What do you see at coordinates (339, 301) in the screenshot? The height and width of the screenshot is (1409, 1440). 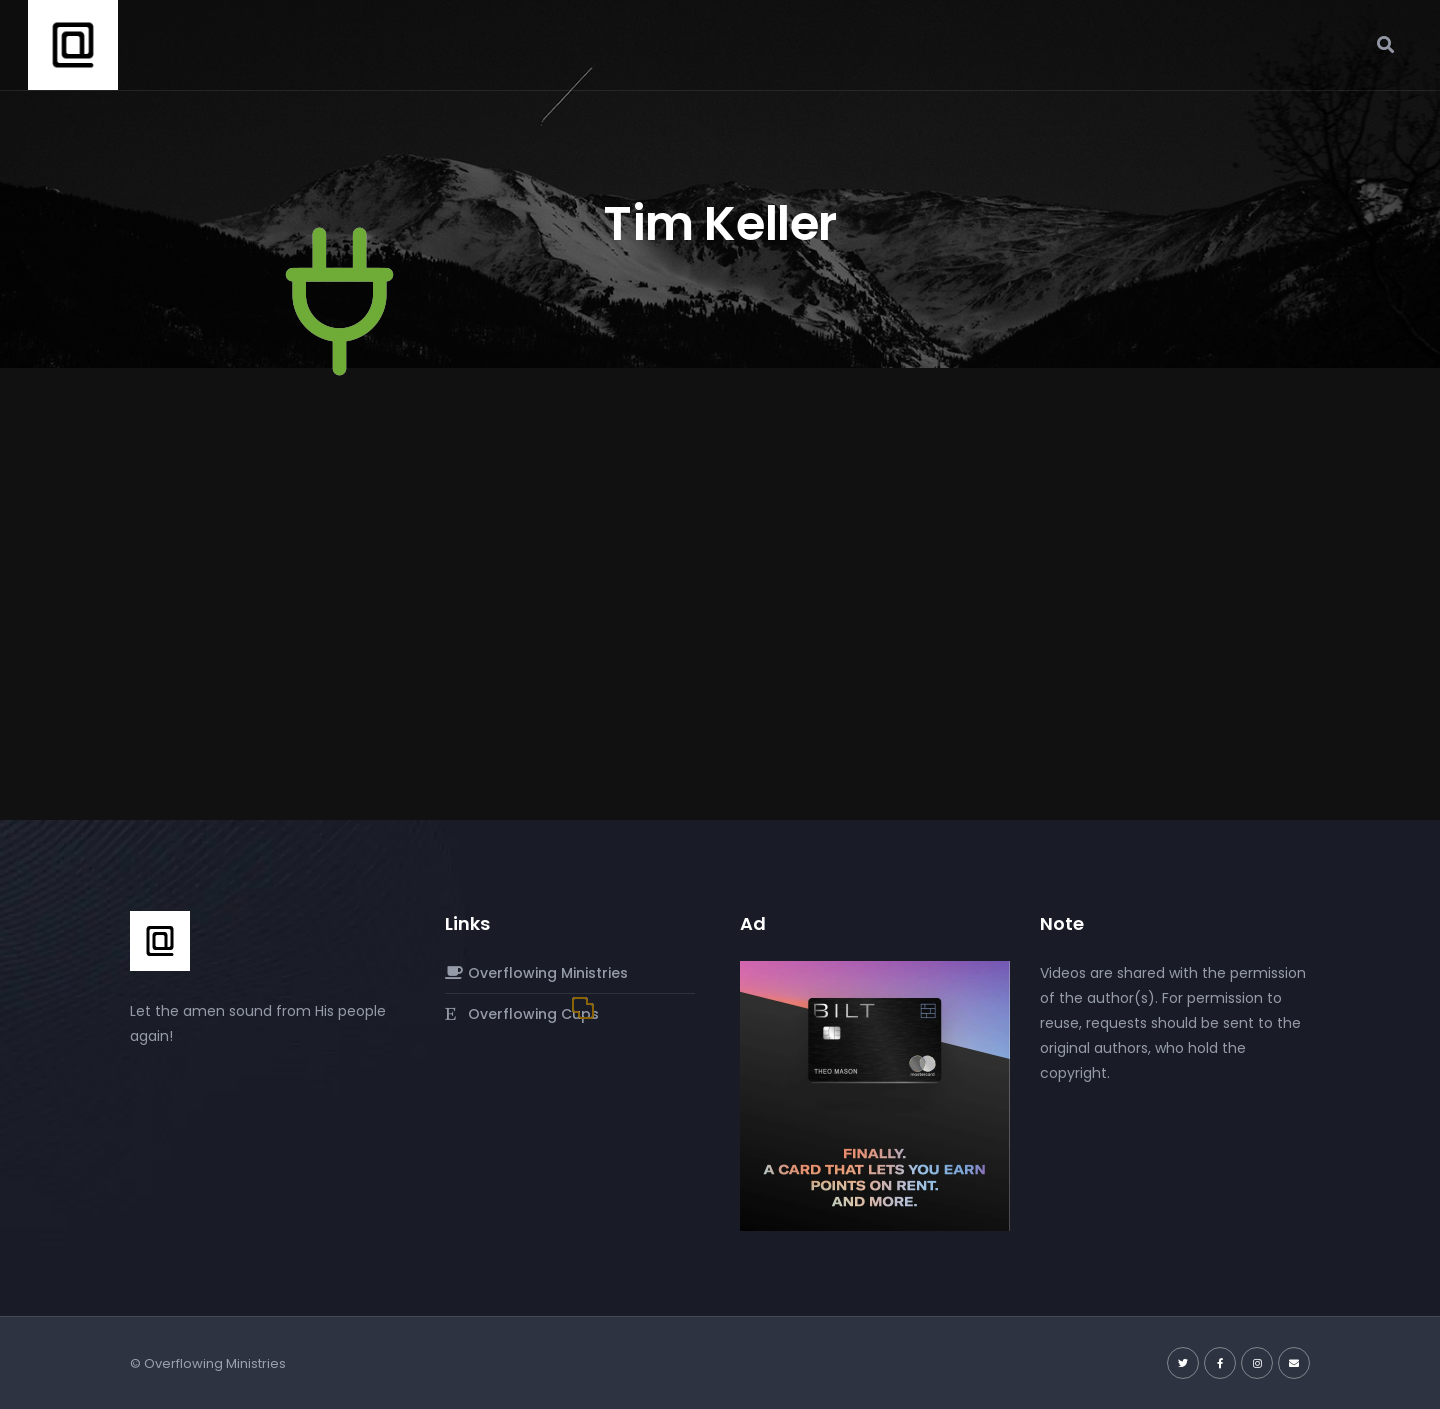 I see `connect to power or charging` at bounding box center [339, 301].